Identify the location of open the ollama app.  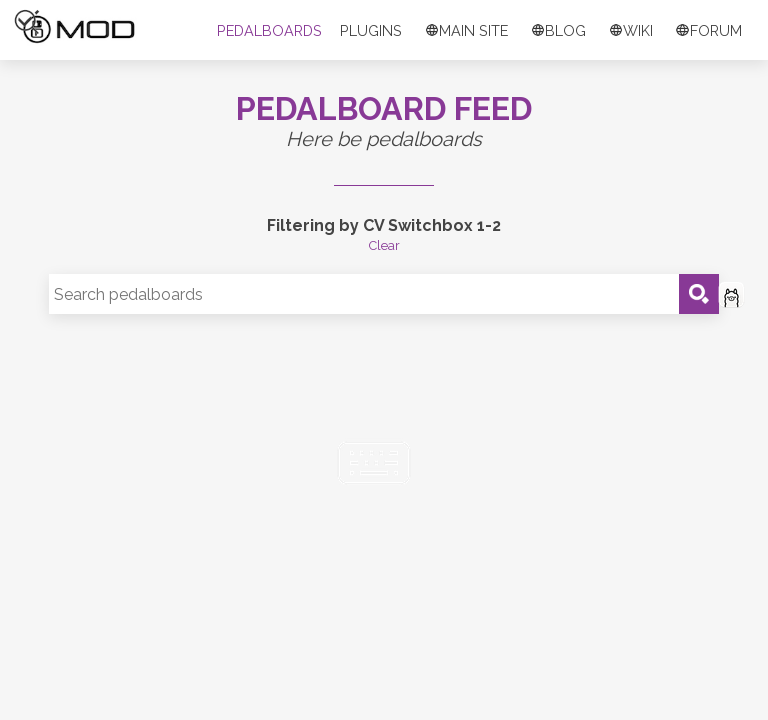
(731, 294).